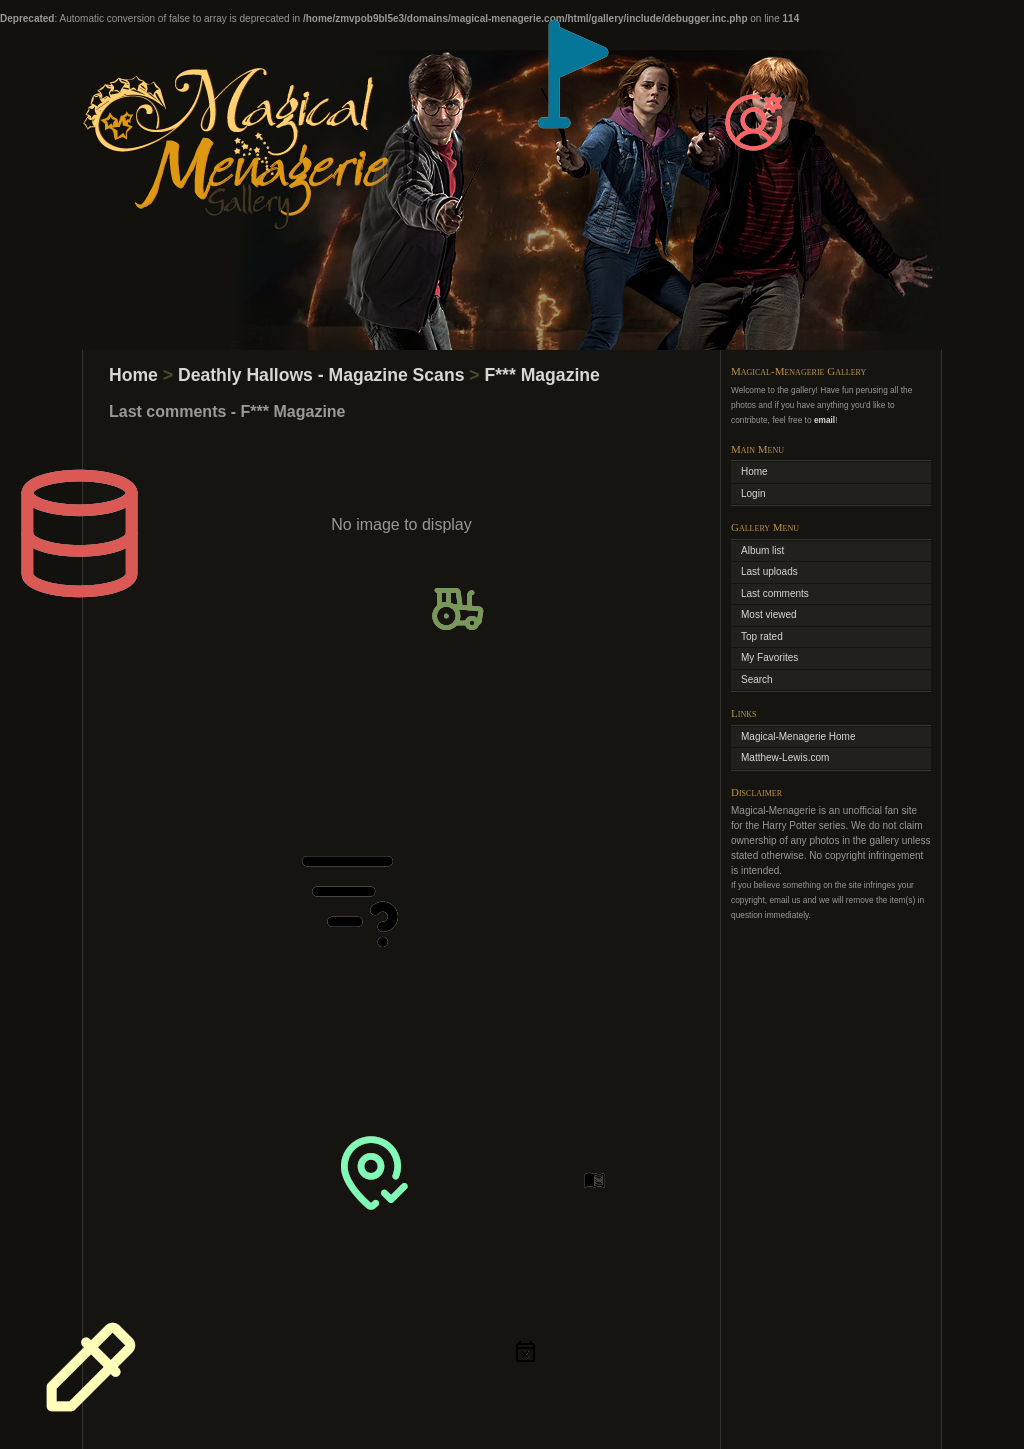 This screenshot has height=1449, width=1024. Describe the element at coordinates (79, 533) in the screenshot. I see `access database management` at that location.